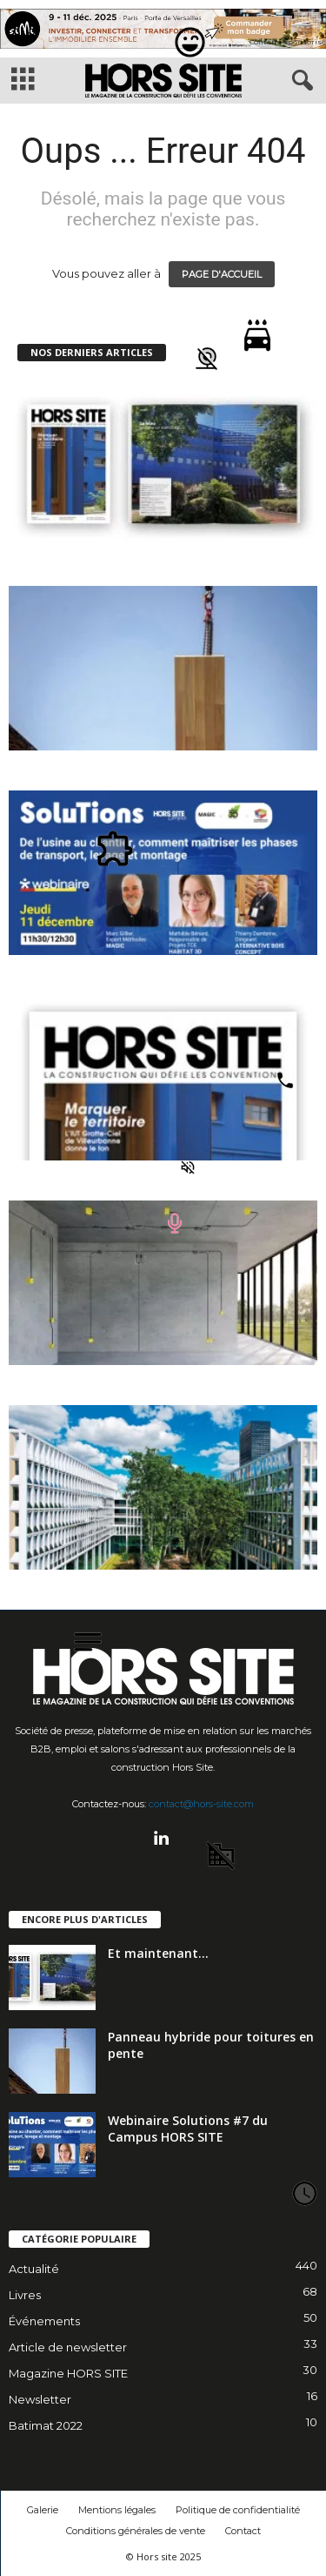  What do you see at coordinates (257, 335) in the screenshot?
I see `find nearby car wash locations` at bounding box center [257, 335].